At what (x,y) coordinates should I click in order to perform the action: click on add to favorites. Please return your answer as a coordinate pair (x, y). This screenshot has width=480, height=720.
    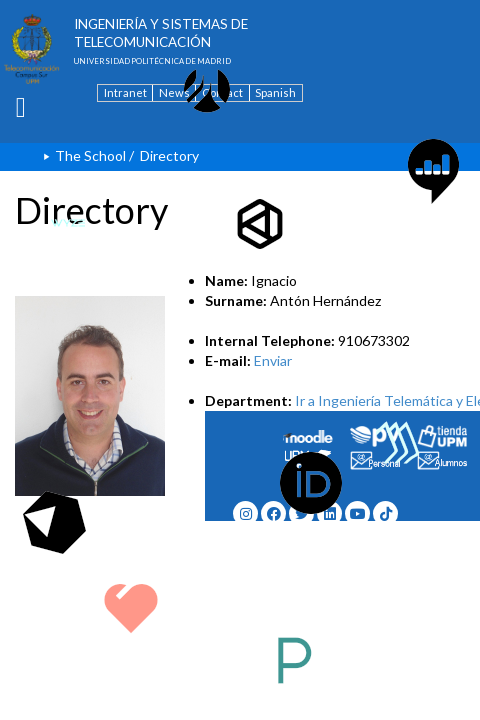
    Looking at the image, I should click on (131, 608).